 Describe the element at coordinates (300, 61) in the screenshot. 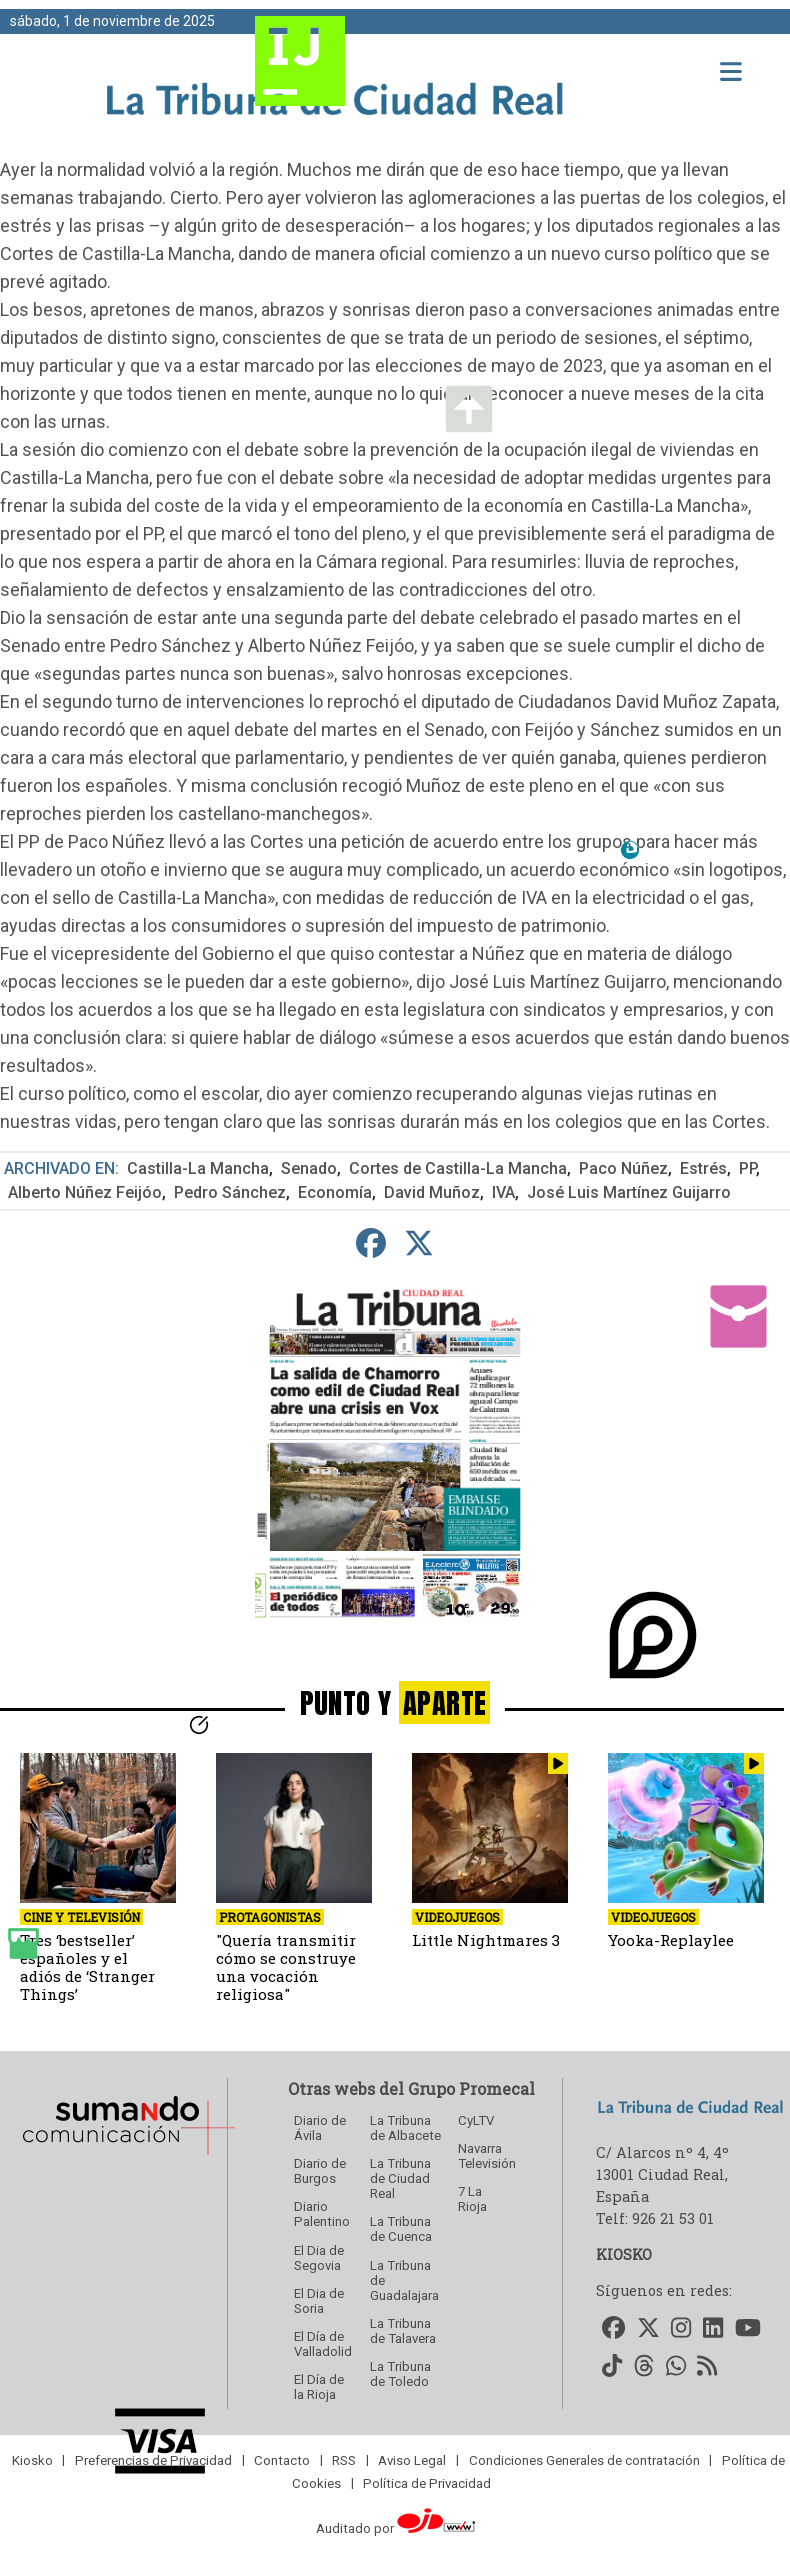

I see `open IntelliJ IDEA application` at that location.